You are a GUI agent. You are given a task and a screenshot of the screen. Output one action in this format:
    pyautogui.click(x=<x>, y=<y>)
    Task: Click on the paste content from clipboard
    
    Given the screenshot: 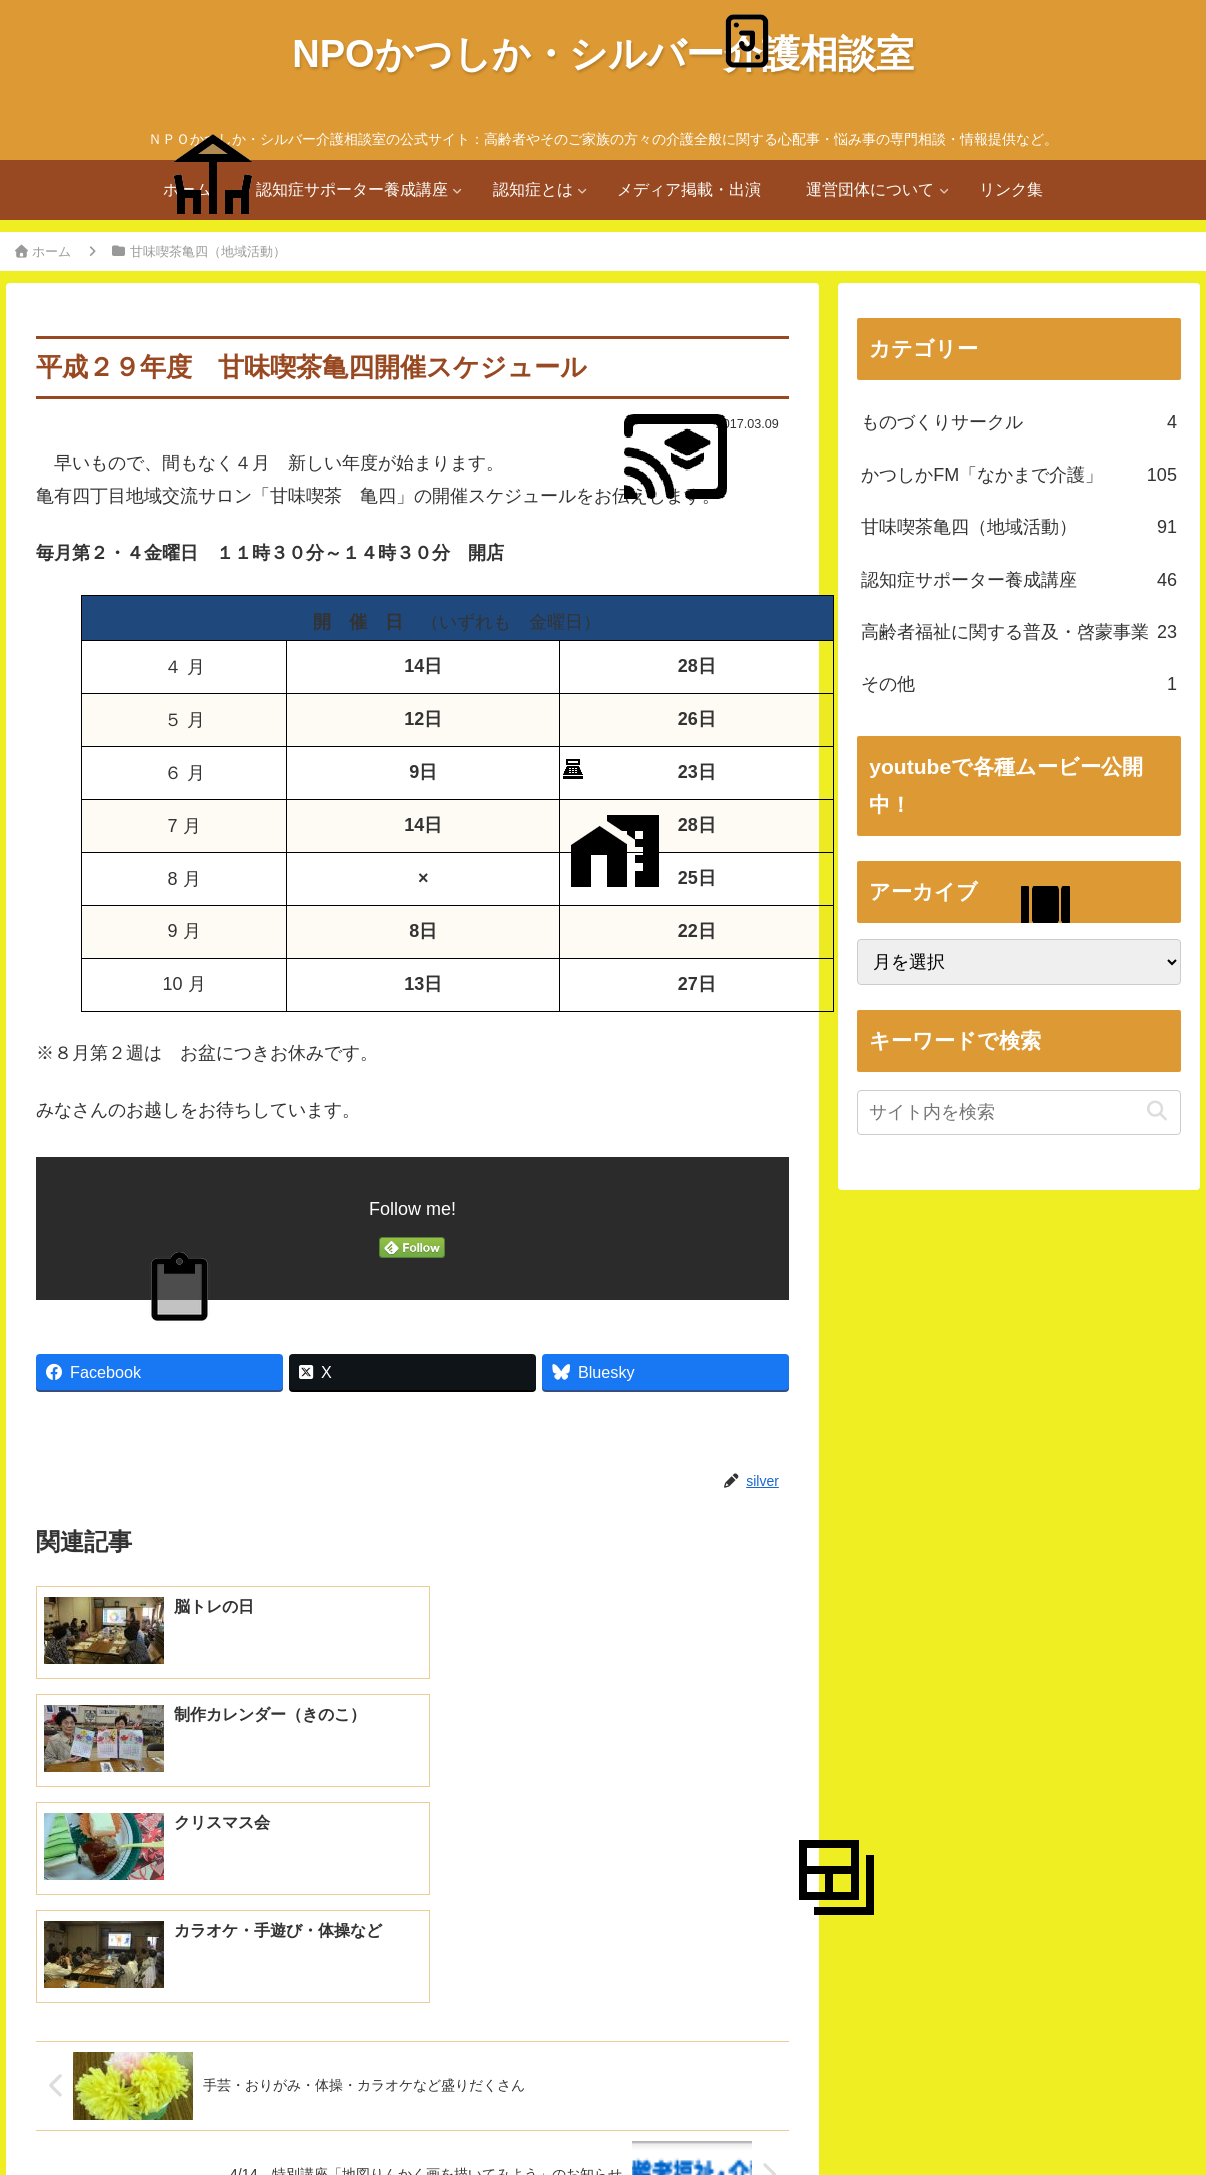 What is the action you would take?
    pyautogui.click(x=179, y=1289)
    